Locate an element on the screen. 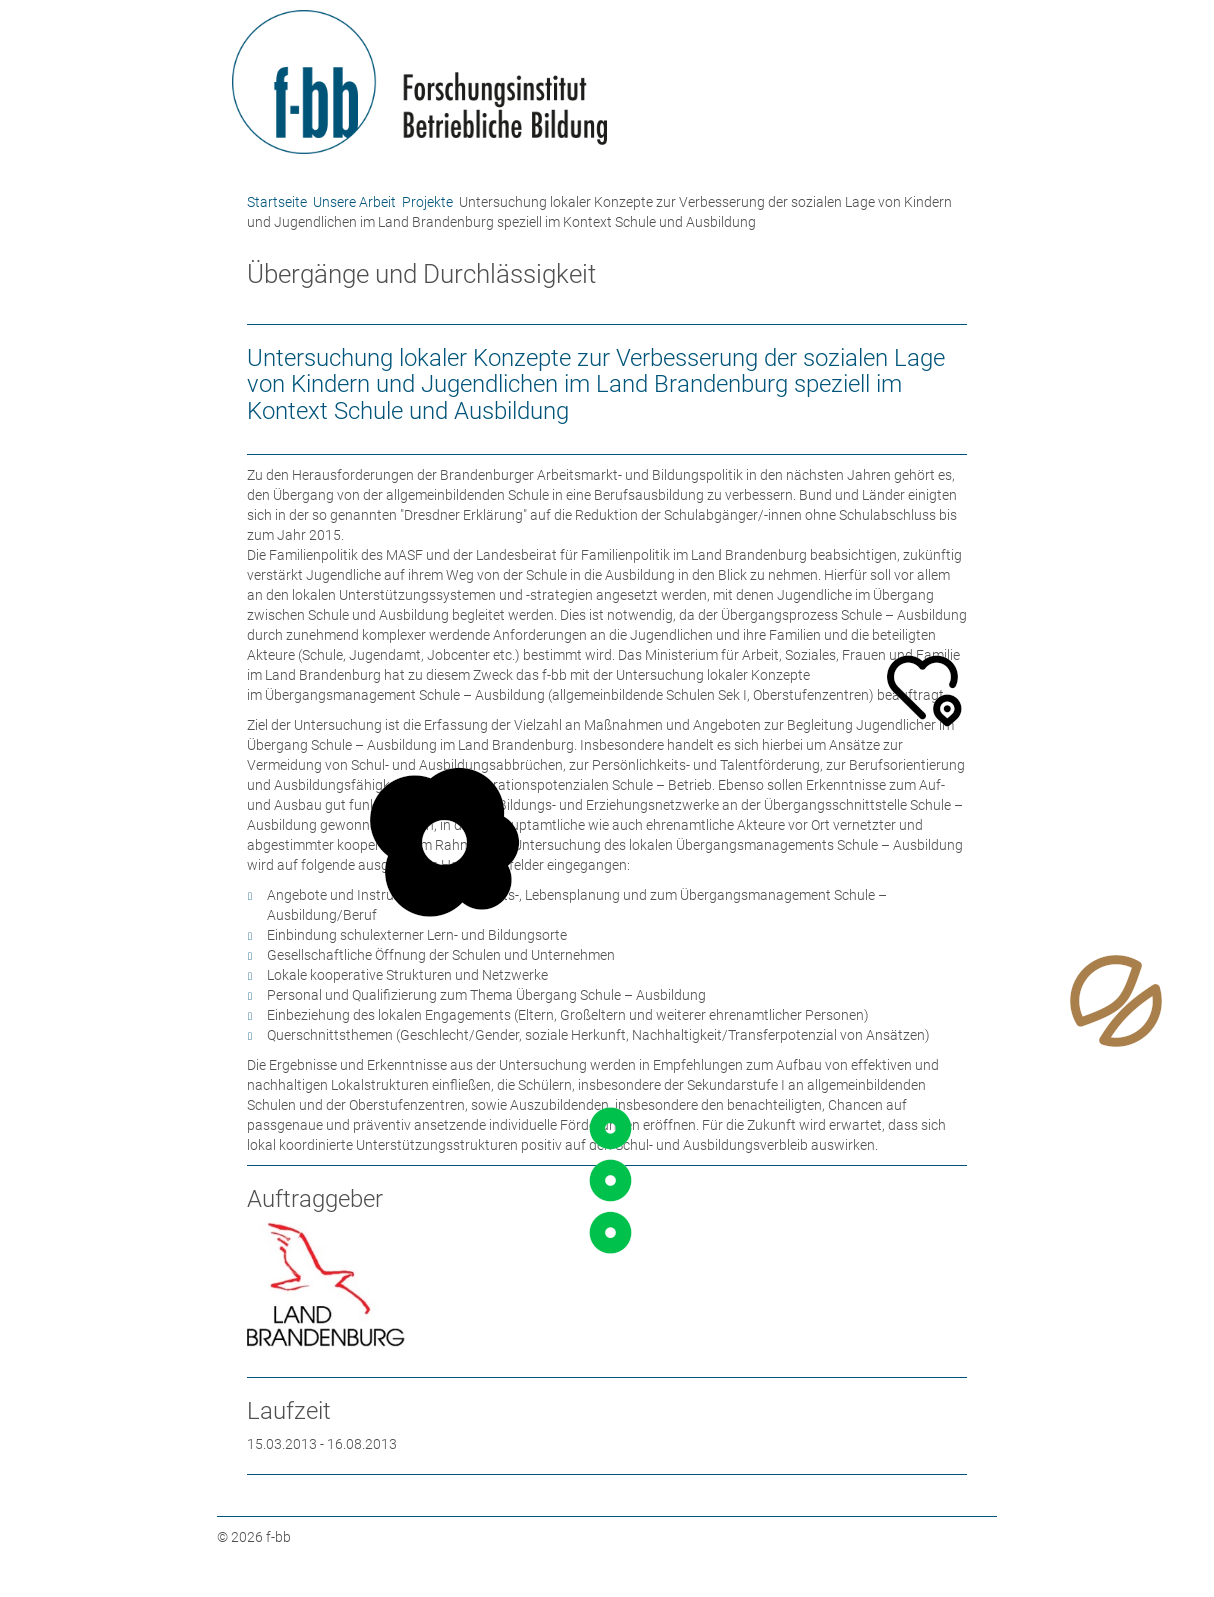 This screenshot has height=1597, width=1214. open sharik file sharing app is located at coordinates (1116, 1001).